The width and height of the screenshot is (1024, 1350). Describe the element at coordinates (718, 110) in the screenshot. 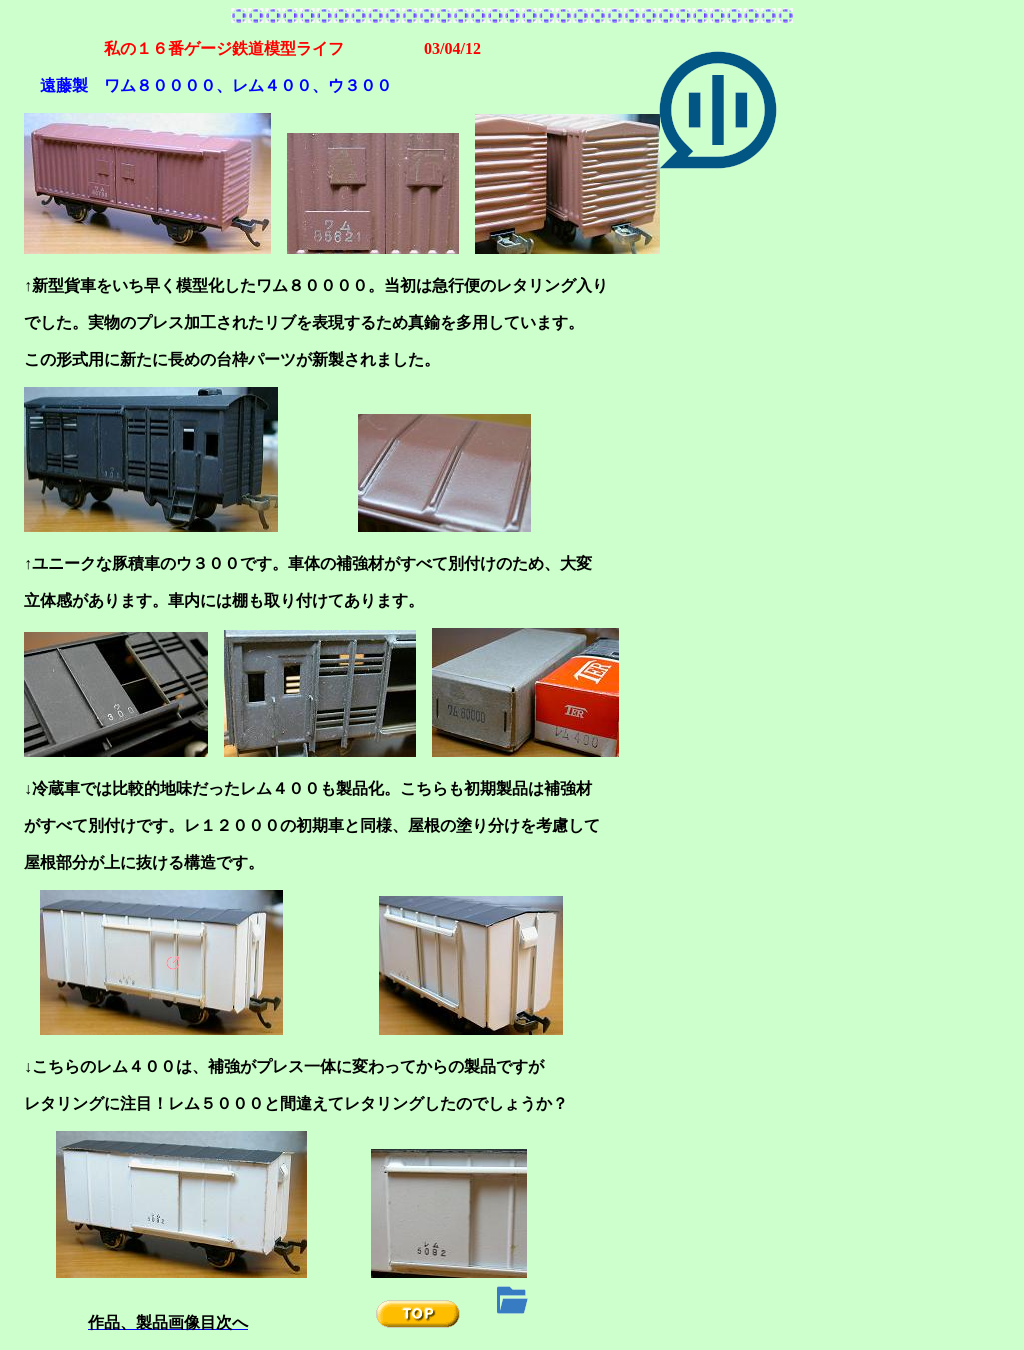

I see `start a voice message or audio chat` at that location.